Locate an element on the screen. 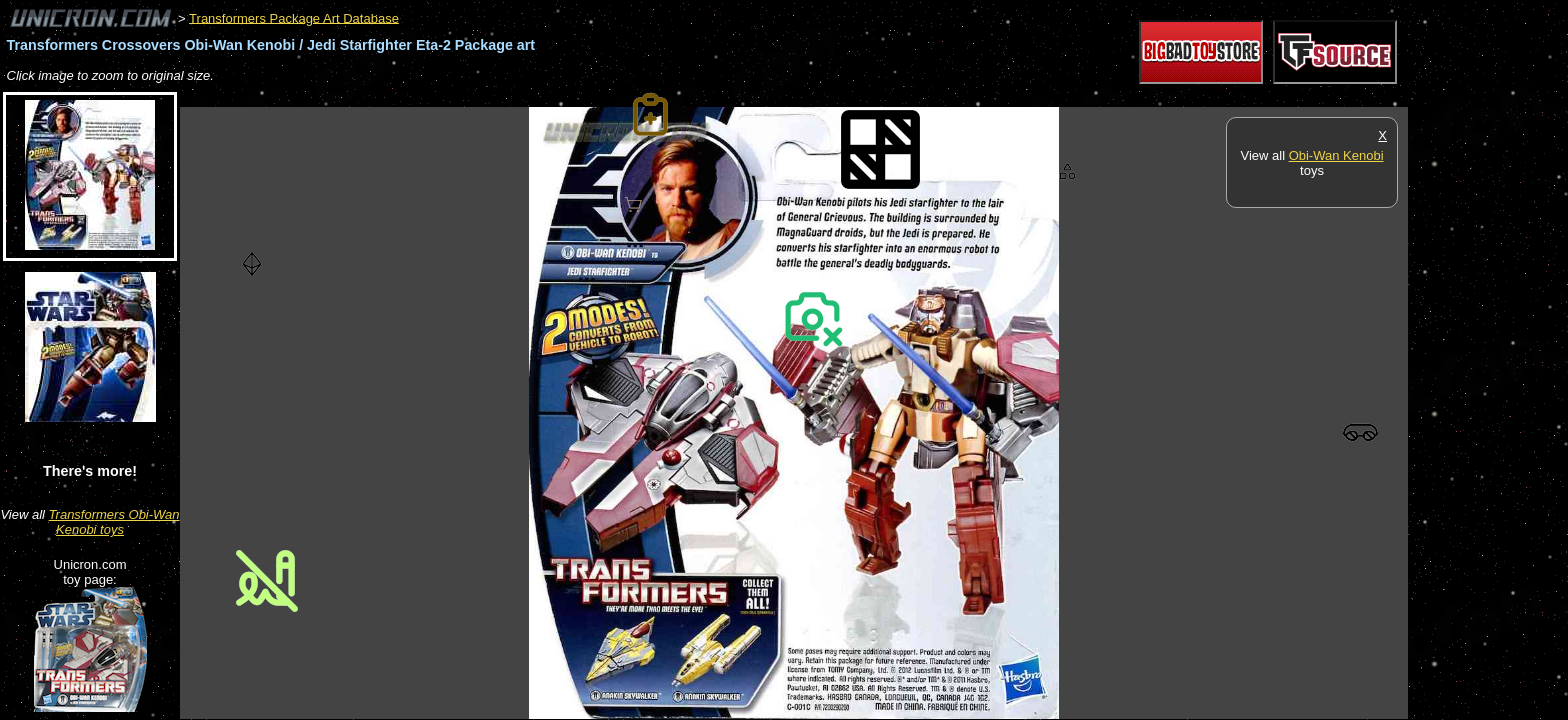 This screenshot has width=1568, height=720. view ethereum wallet or balance is located at coordinates (252, 264).